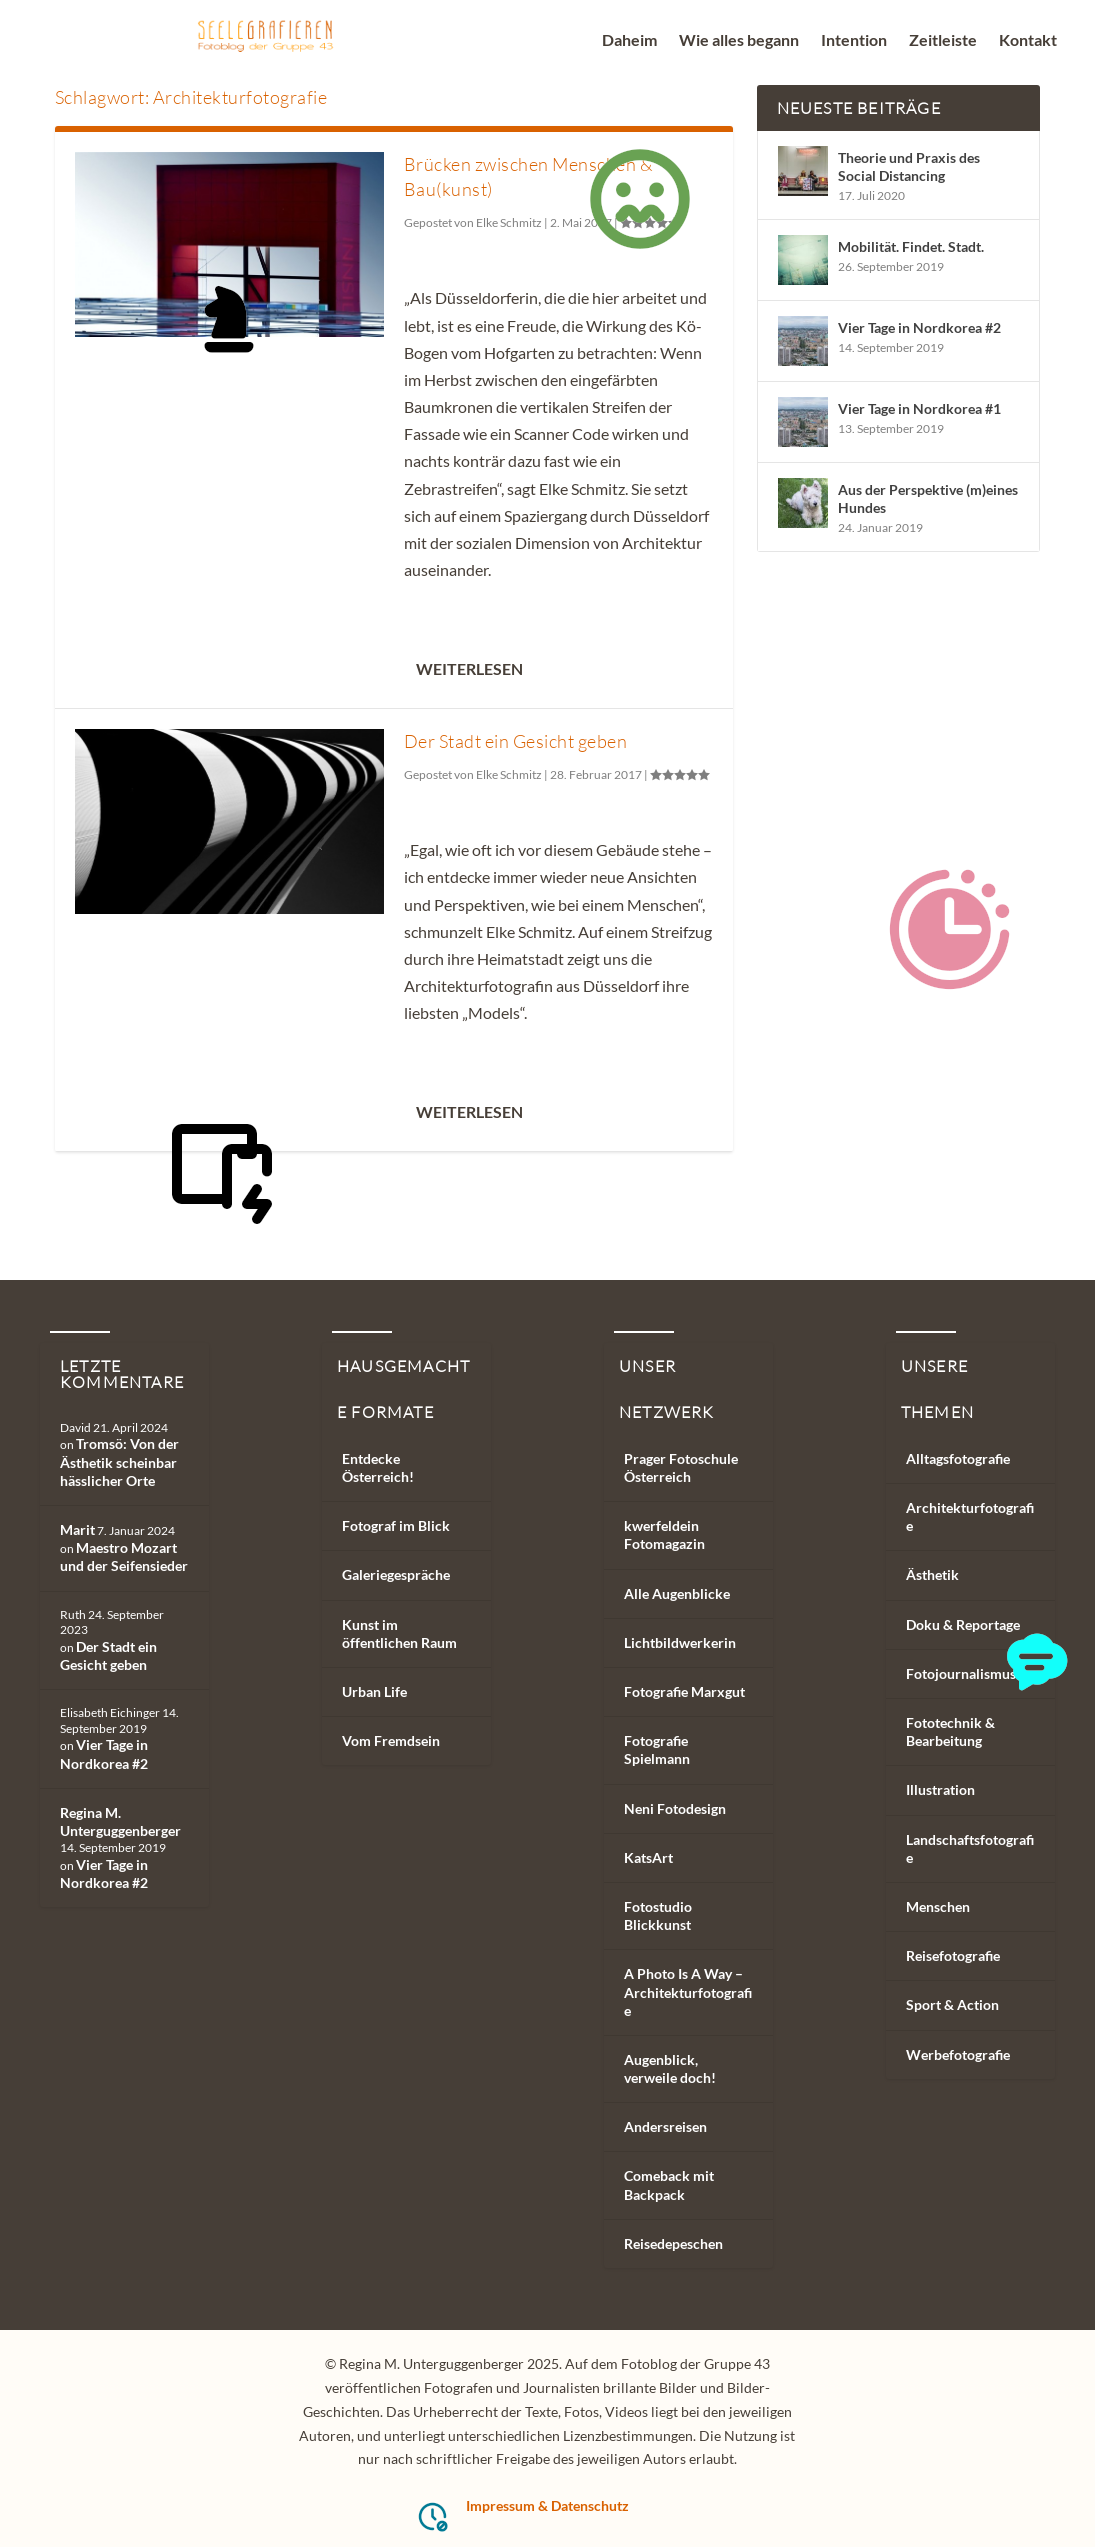 The height and width of the screenshot is (2547, 1095). I want to click on view countdown timer, so click(949, 929).